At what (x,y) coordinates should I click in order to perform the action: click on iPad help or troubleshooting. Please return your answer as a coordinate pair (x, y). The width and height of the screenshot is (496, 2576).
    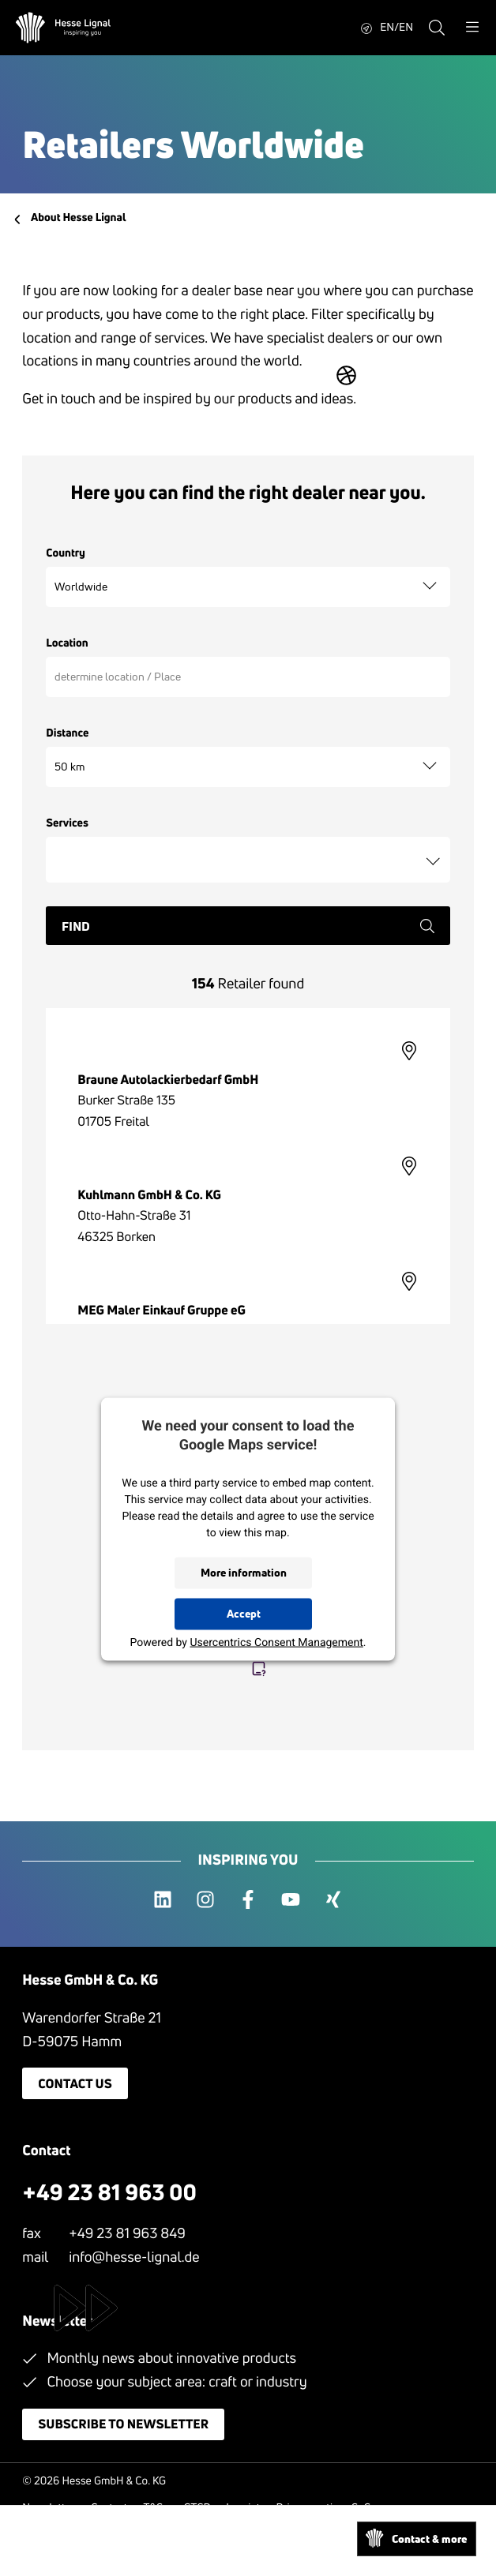
    Looking at the image, I should click on (258, 1668).